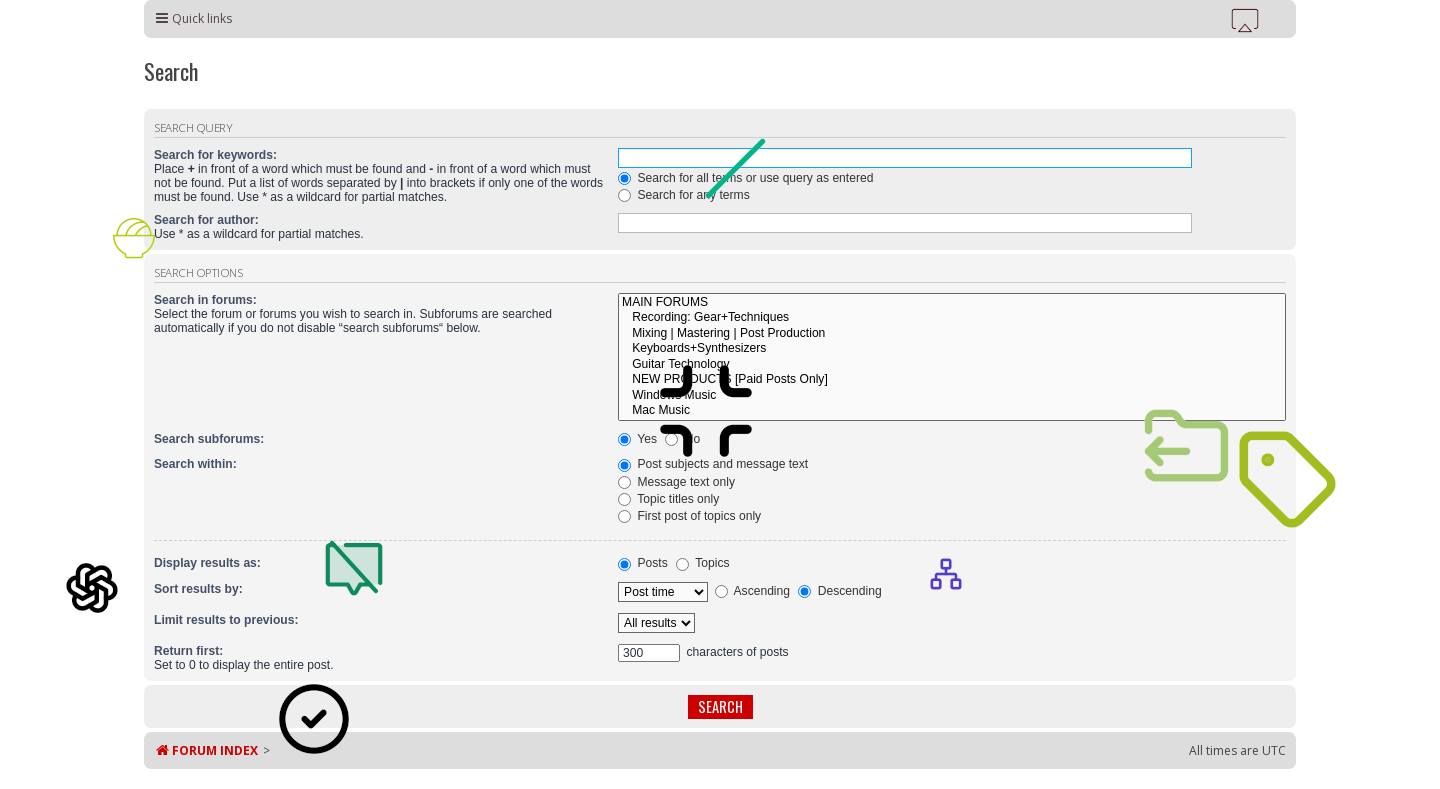  What do you see at coordinates (1245, 20) in the screenshot?
I see `stream content to an external display` at bounding box center [1245, 20].